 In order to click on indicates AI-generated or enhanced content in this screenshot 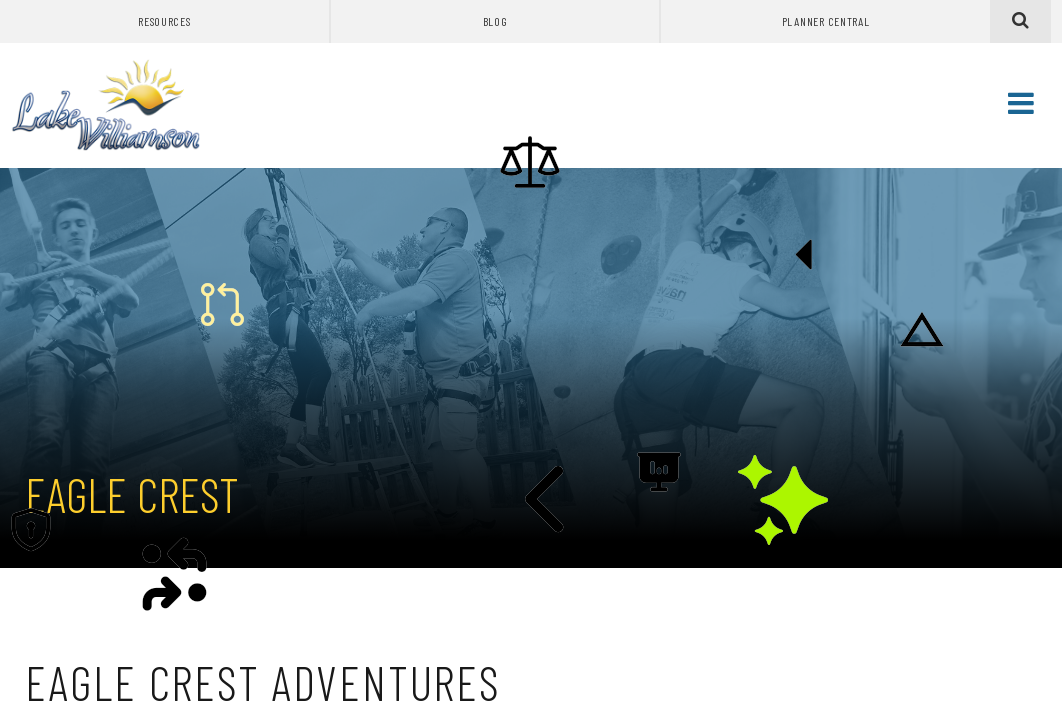, I will do `click(783, 500)`.